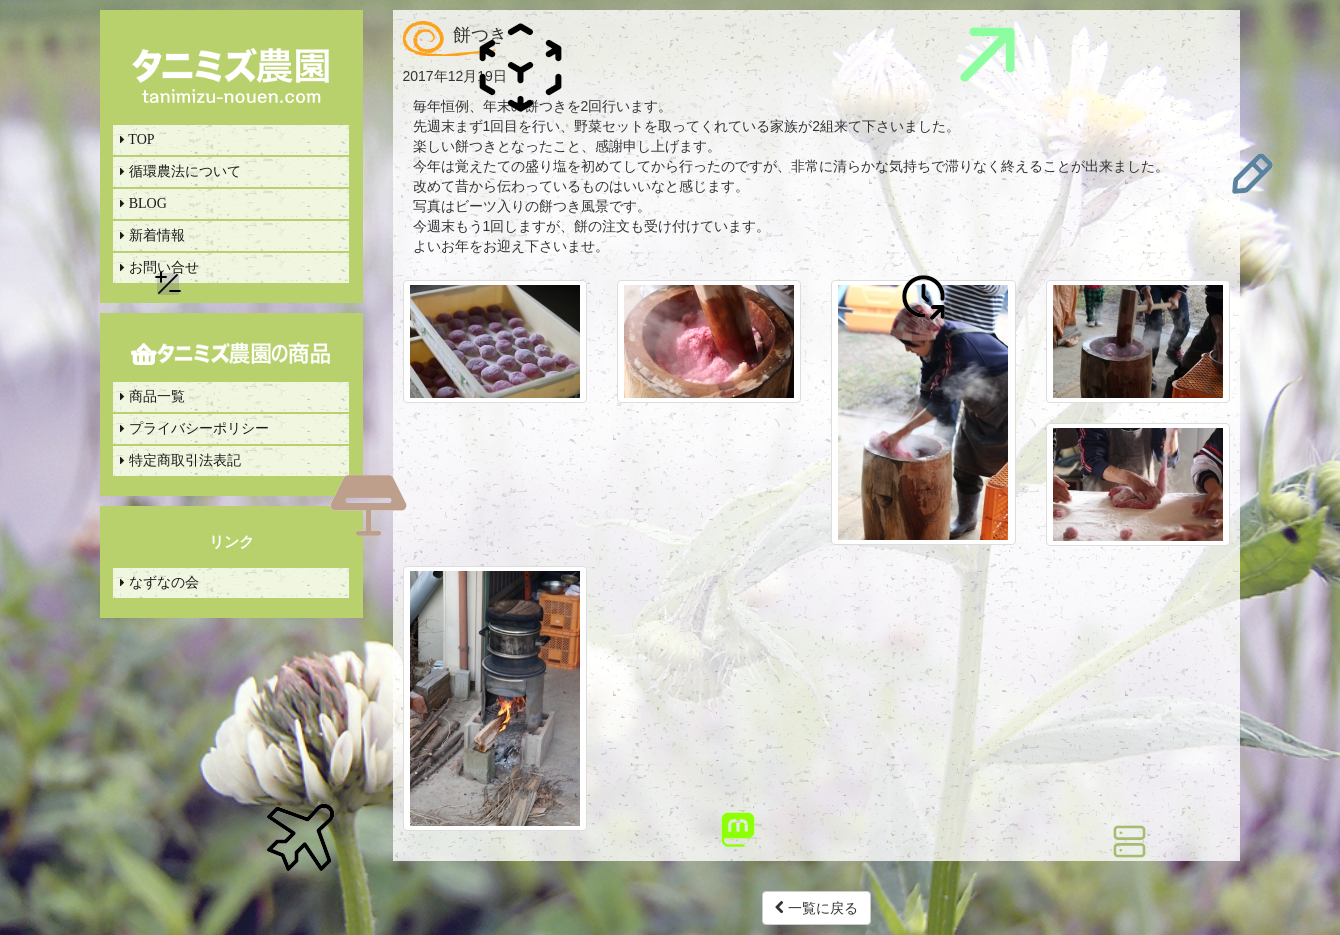 This screenshot has height=935, width=1340. Describe the element at coordinates (520, 67) in the screenshot. I see `view 3D model or object` at that location.